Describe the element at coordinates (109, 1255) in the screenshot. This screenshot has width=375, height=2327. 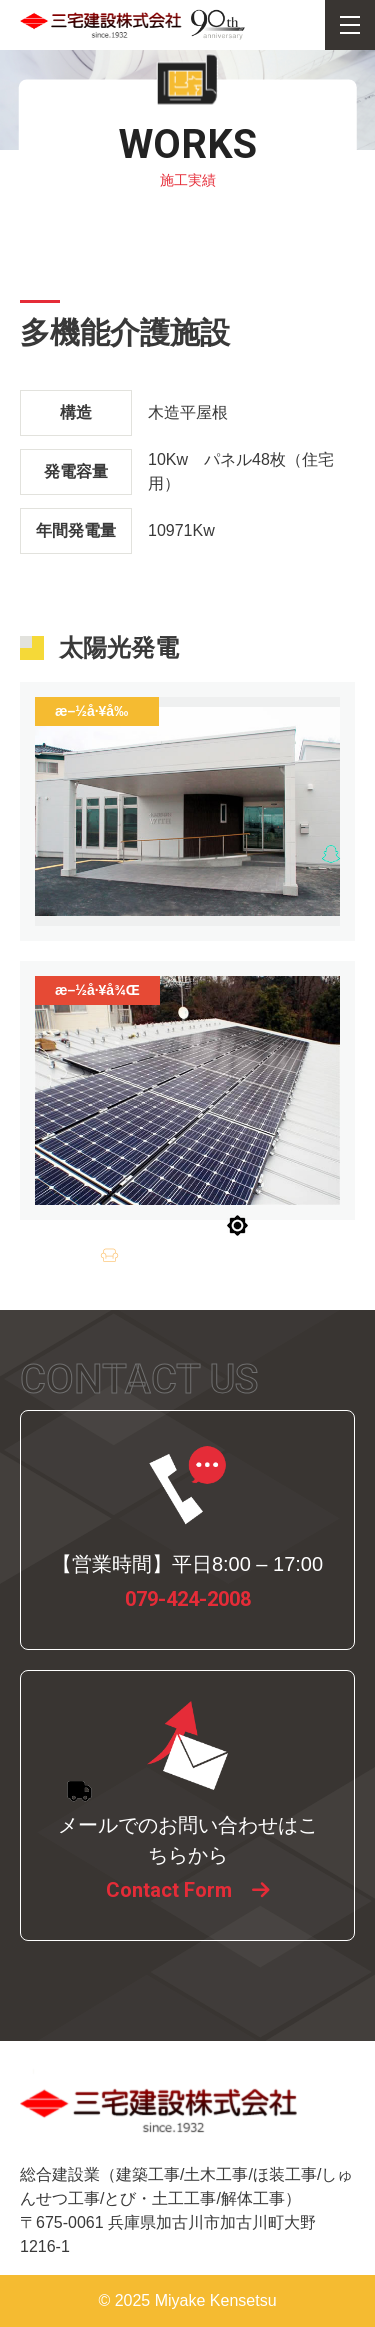
I see `browse furniture or home decor items` at that location.